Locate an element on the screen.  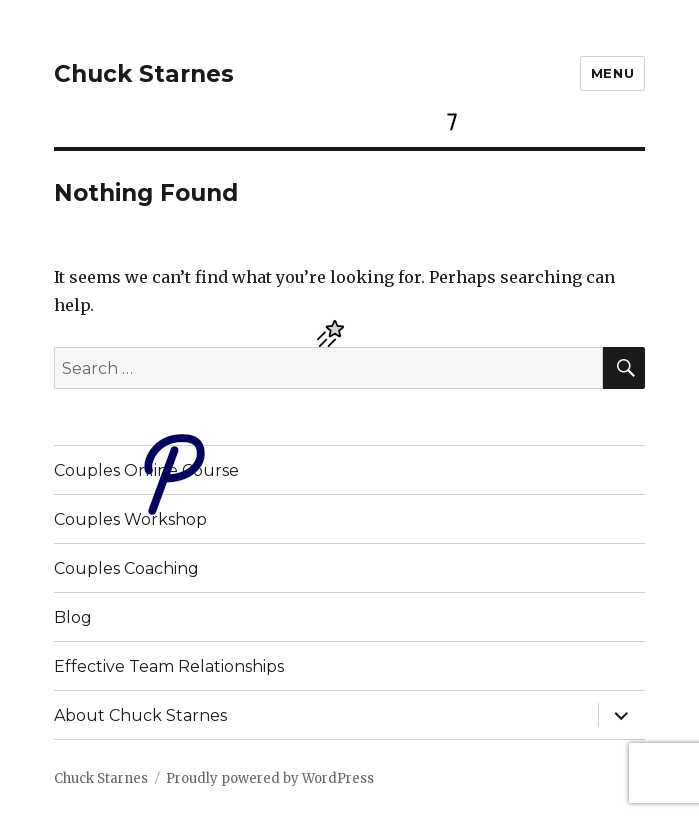
indicates the number seven in a list or ranking is located at coordinates (452, 122).